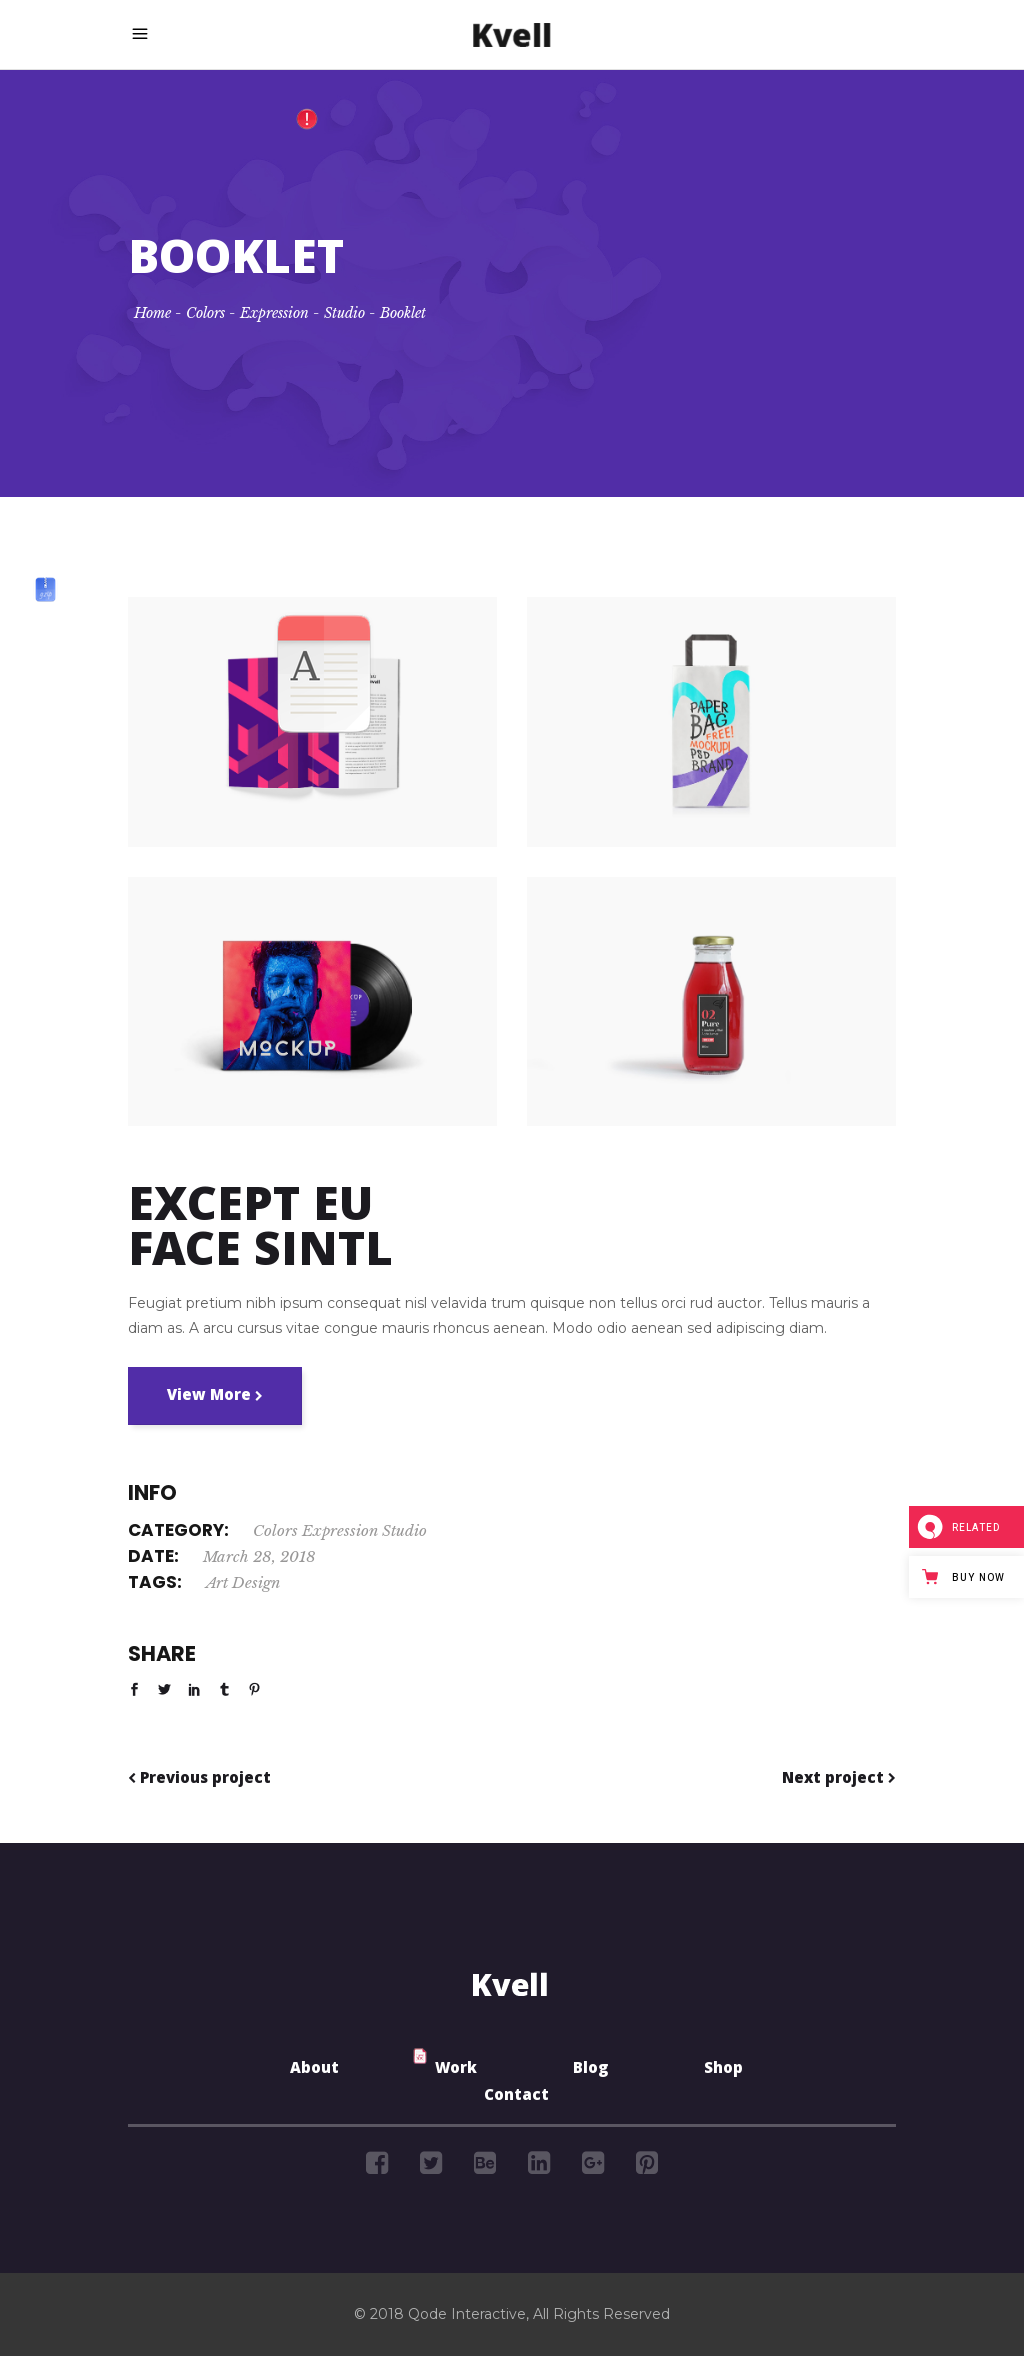 This screenshot has height=2356, width=1024. What do you see at coordinates (420, 2056) in the screenshot?
I see `a libreoffice math formula file` at bounding box center [420, 2056].